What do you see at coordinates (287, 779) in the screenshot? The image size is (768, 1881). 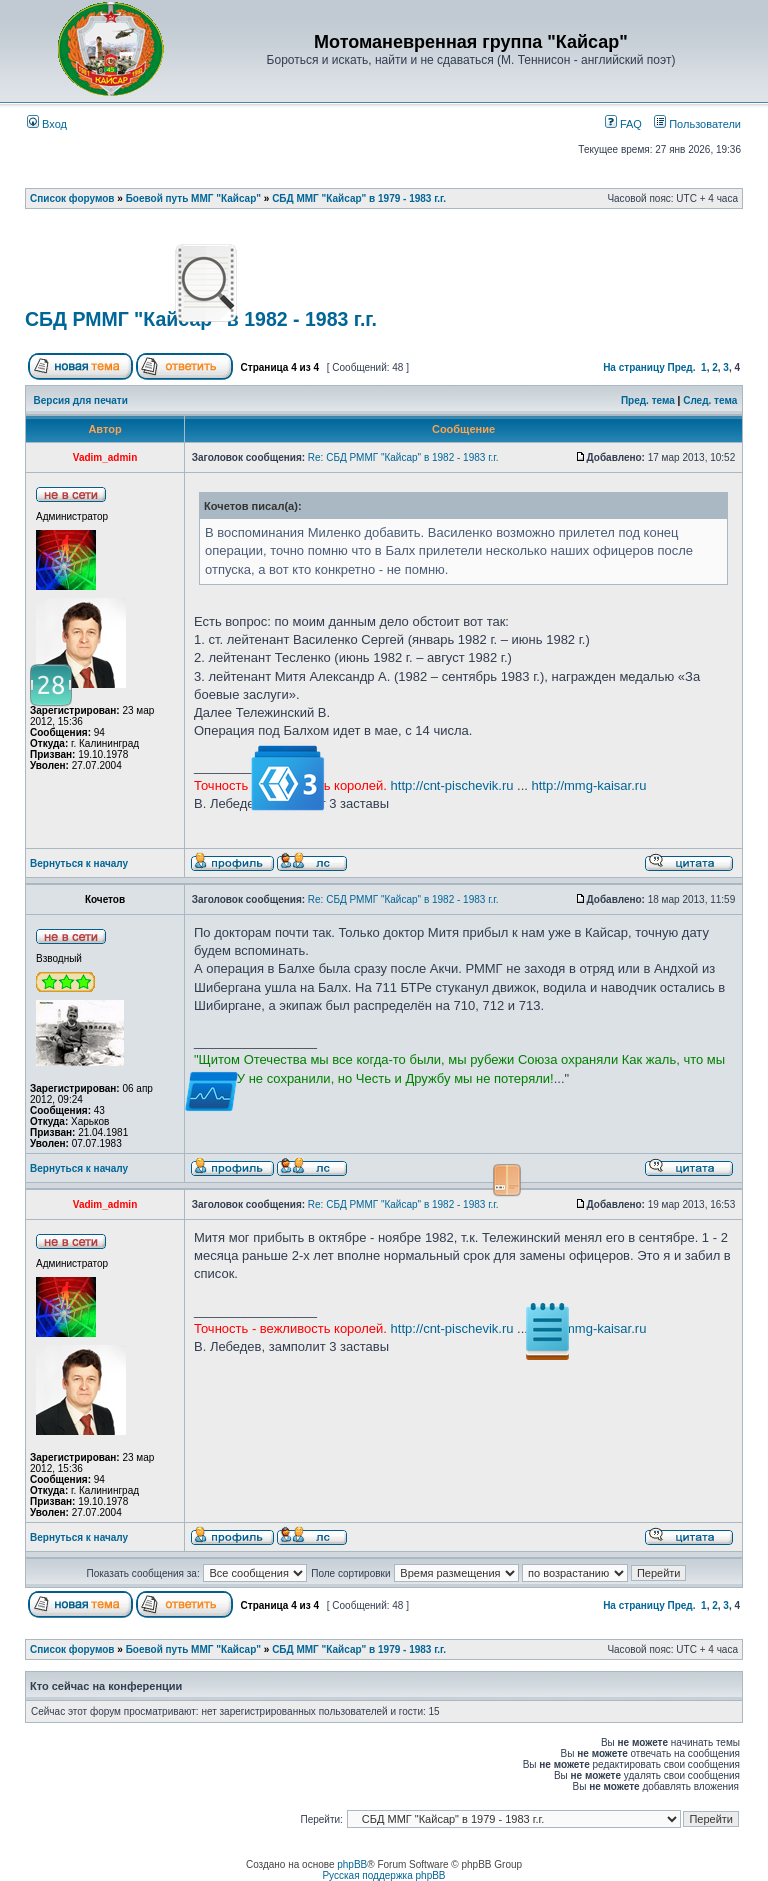 I see `open Unity 3 game development environment` at bounding box center [287, 779].